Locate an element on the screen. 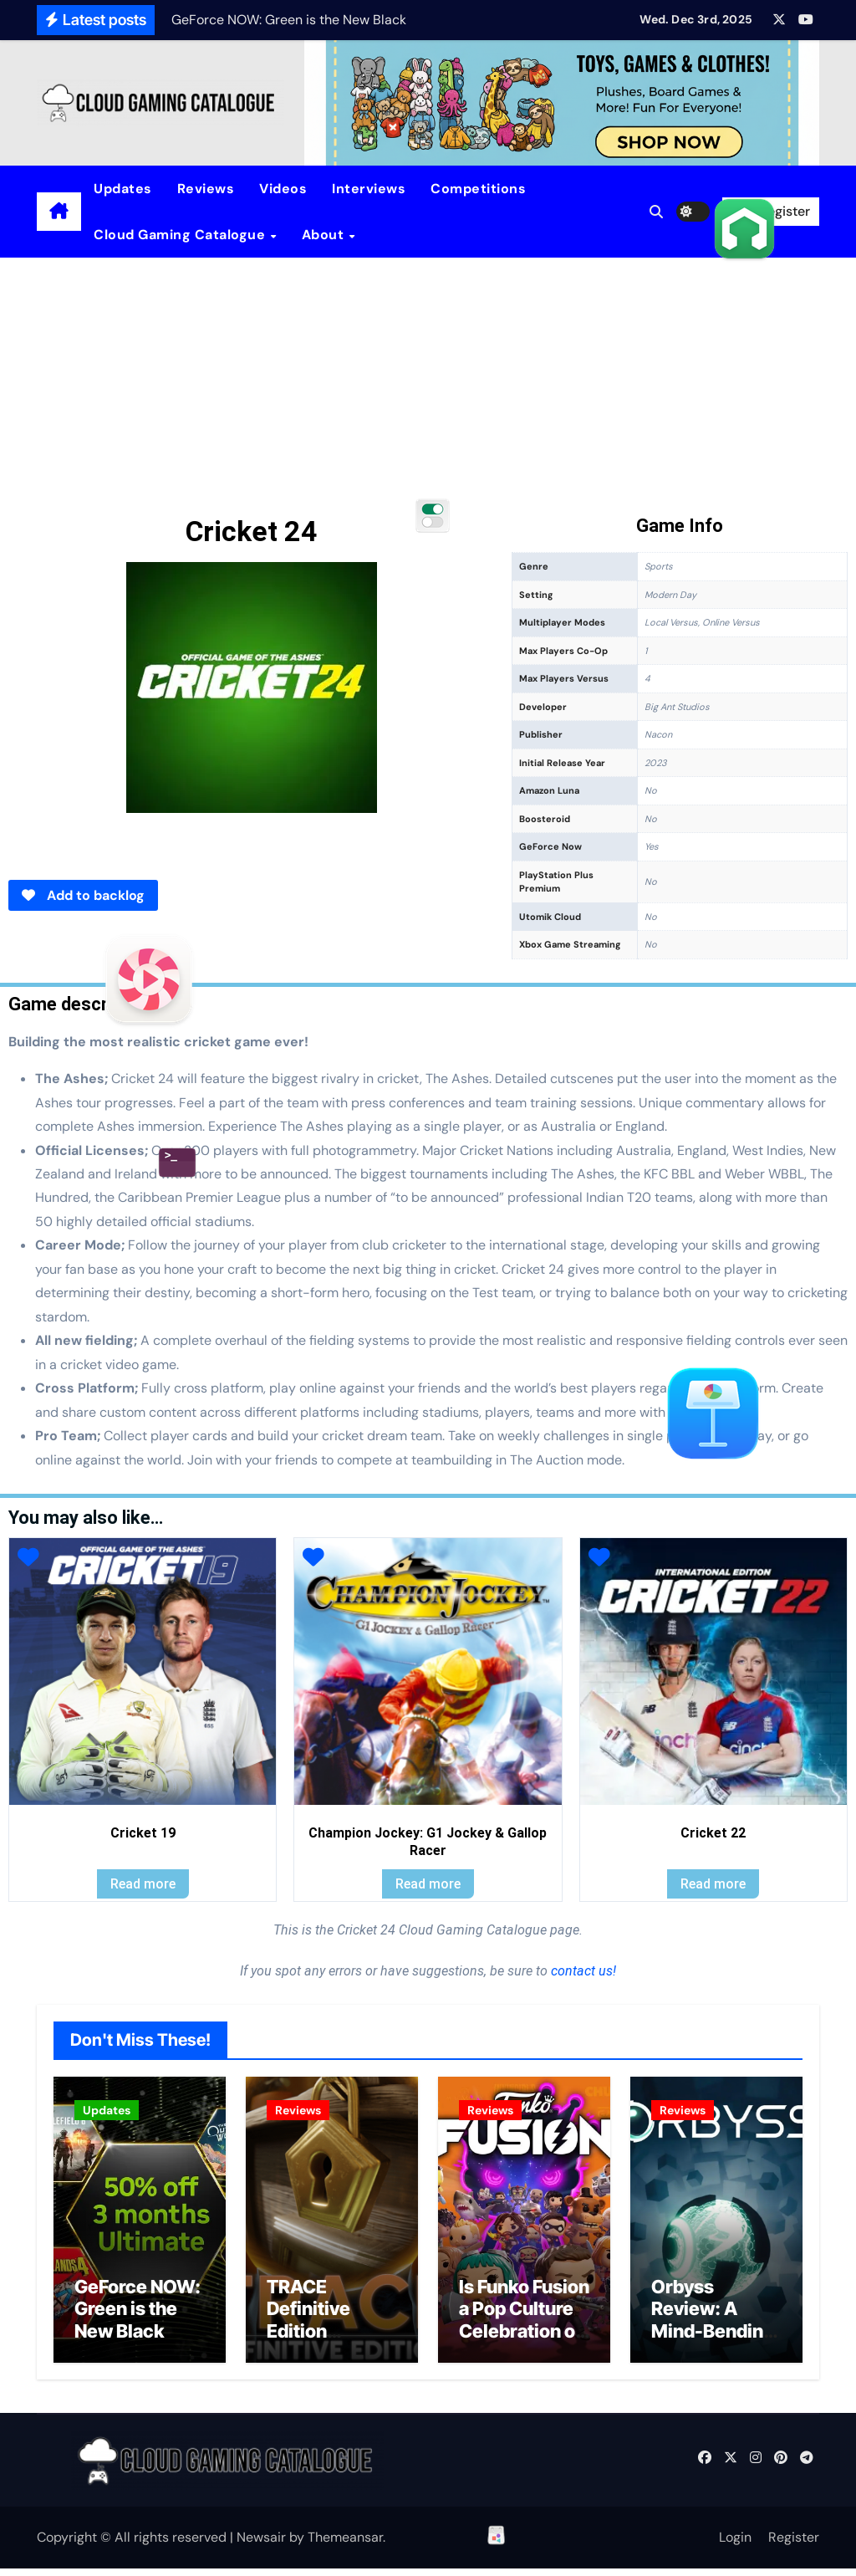 This screenshot has width=856, height=2576. open LMMS music production software is located at coordinates (744, 228).